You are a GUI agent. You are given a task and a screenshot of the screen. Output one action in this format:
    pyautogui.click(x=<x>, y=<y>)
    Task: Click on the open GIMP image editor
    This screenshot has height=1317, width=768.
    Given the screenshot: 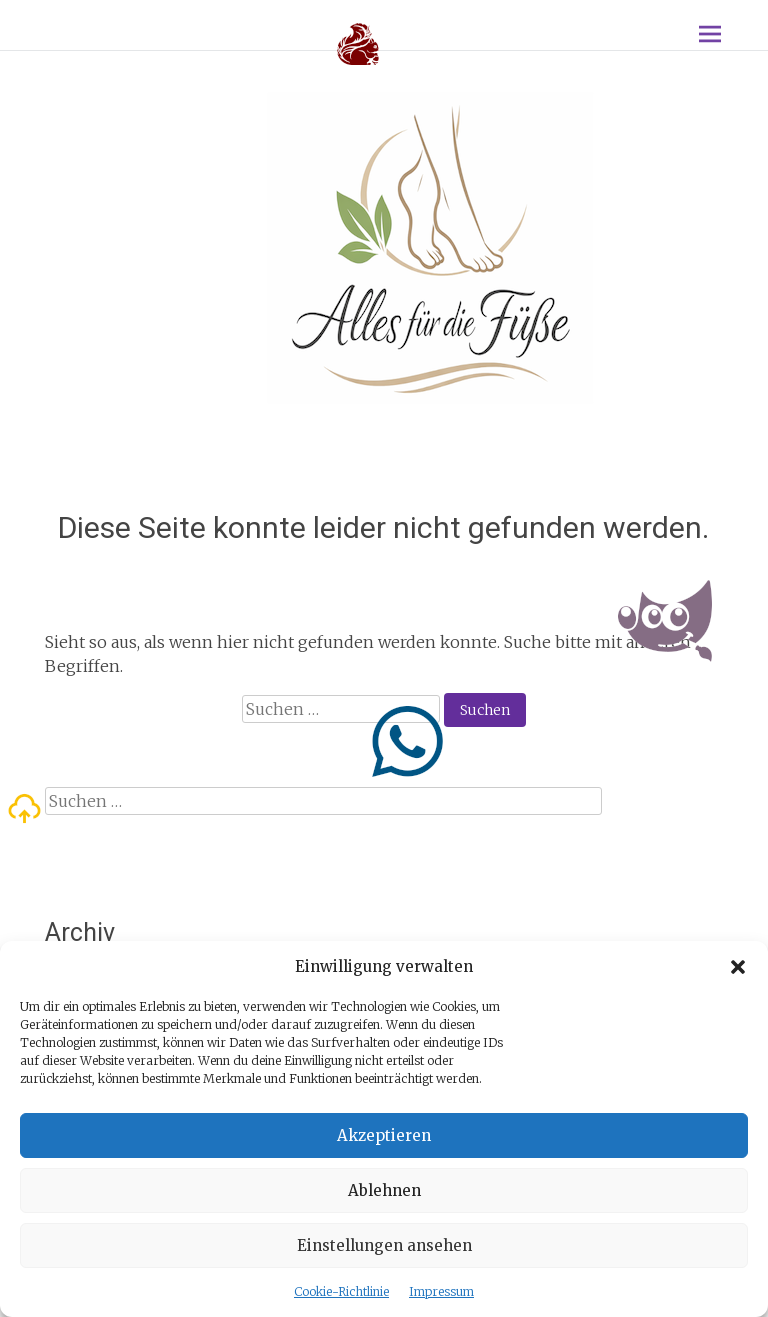 What is the action you would take?
    pyautogui.click(x=665, y=621)
    